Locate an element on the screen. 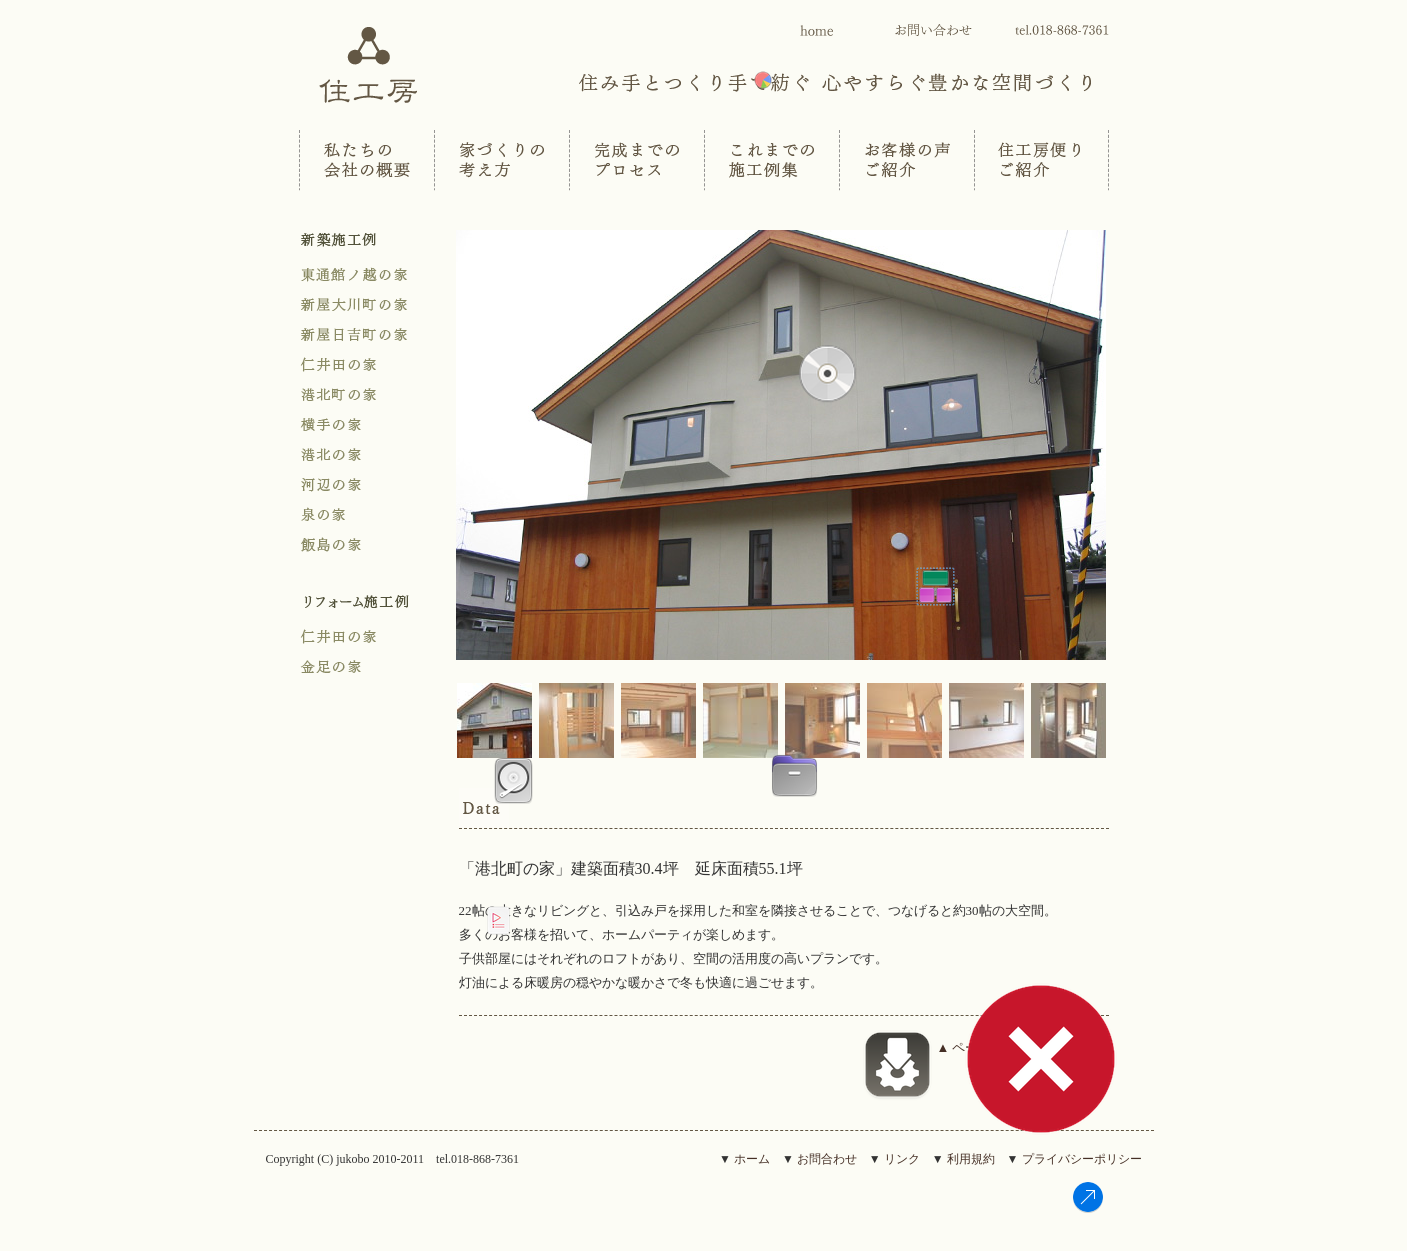  open the file manager application is located at coordinates (794, 775).